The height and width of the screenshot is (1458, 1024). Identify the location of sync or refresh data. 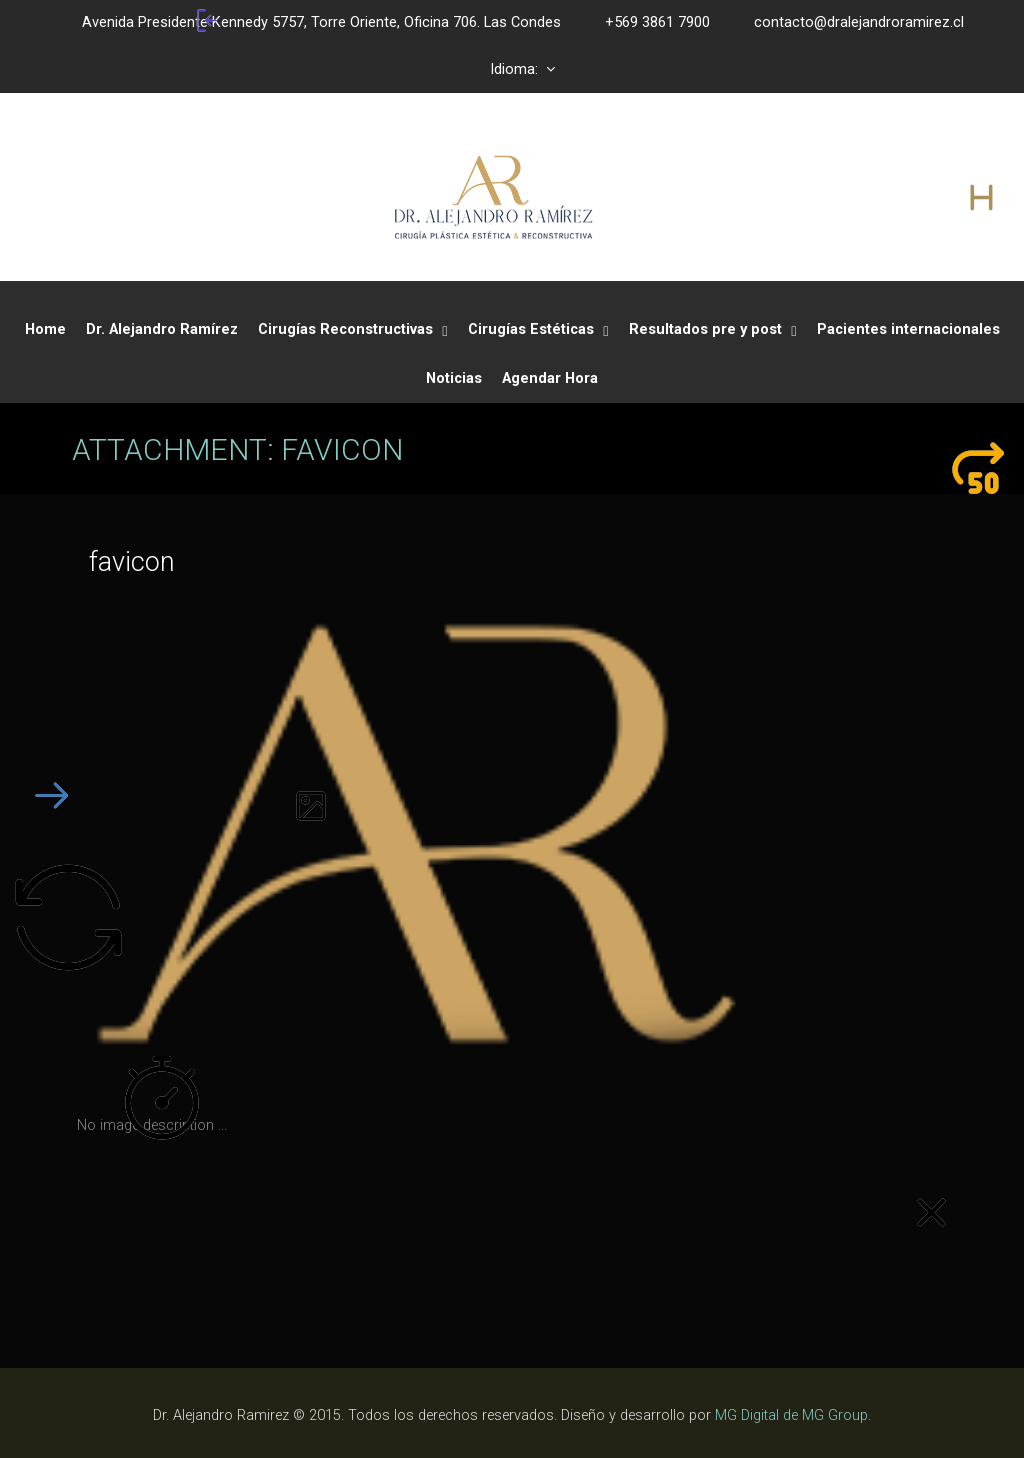
(68, 917).